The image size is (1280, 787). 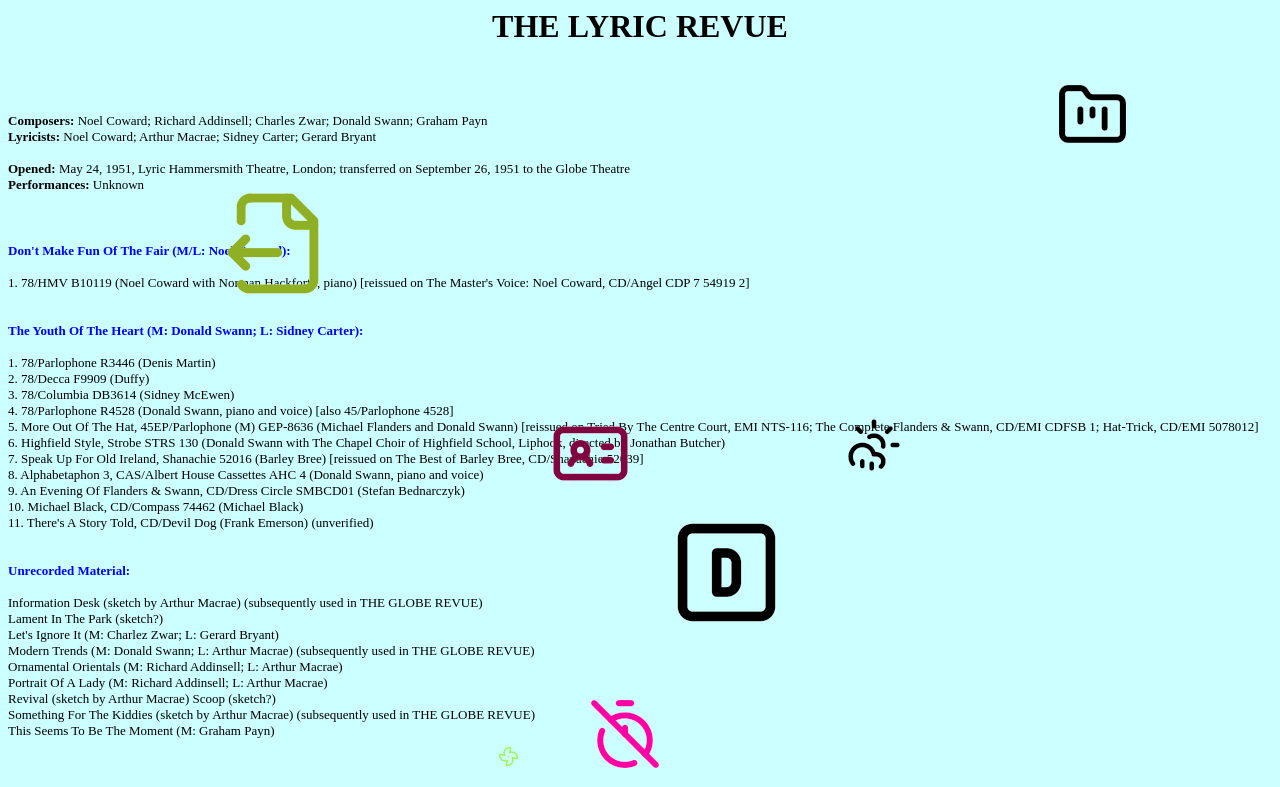 I want to click on current weather conditions: partly cloudy with rain, so click(x=874, y=445).